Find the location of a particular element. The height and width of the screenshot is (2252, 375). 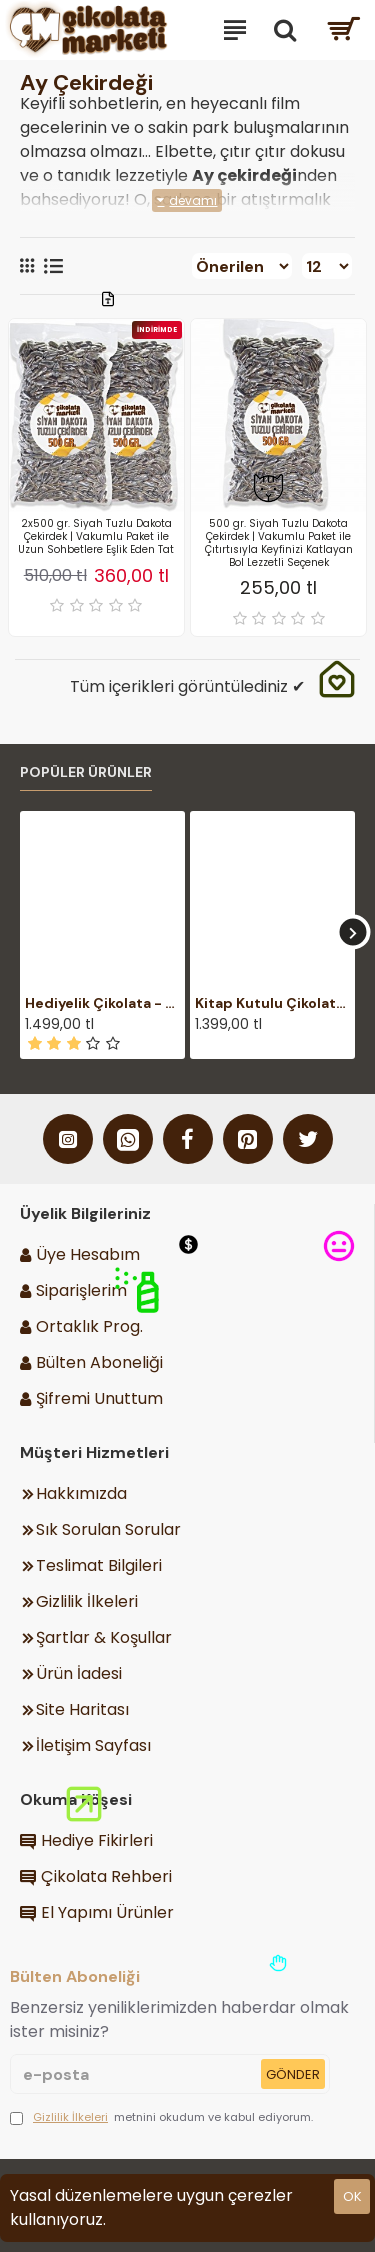

view text or document file type is located at coordinates (108, 299).